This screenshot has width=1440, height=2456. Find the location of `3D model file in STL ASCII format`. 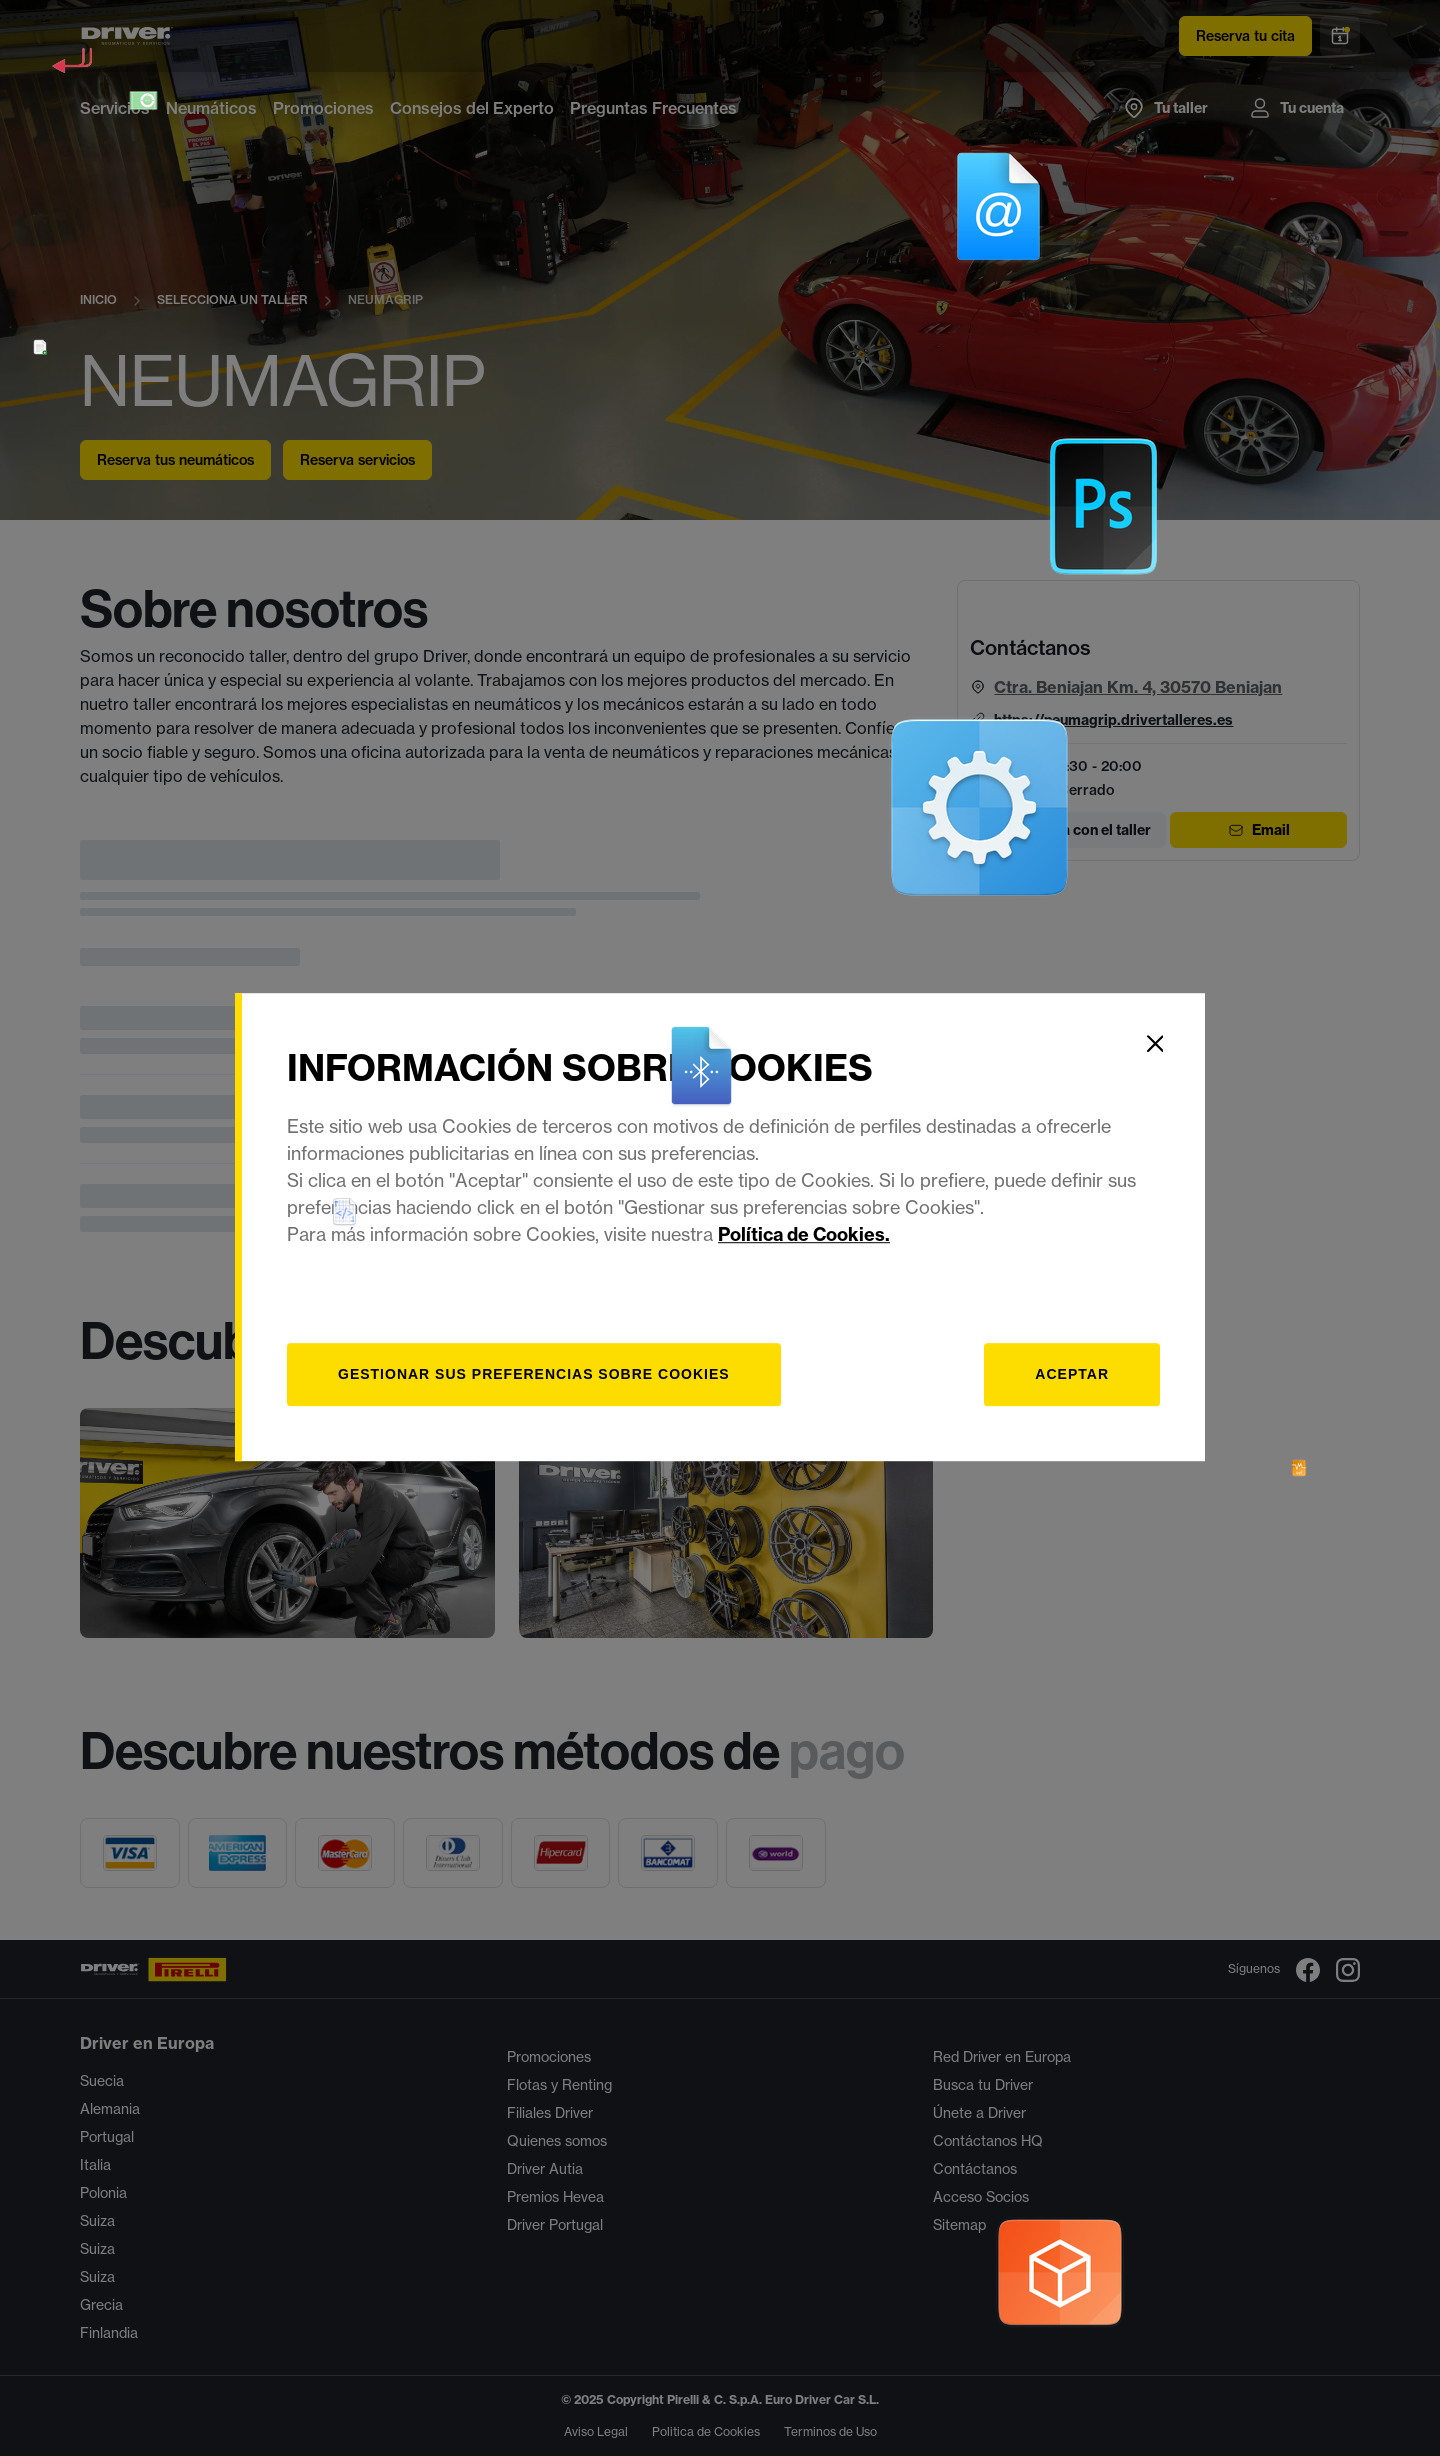

3D model file in STL ASCII format is located at coordinates (1060, 2268).